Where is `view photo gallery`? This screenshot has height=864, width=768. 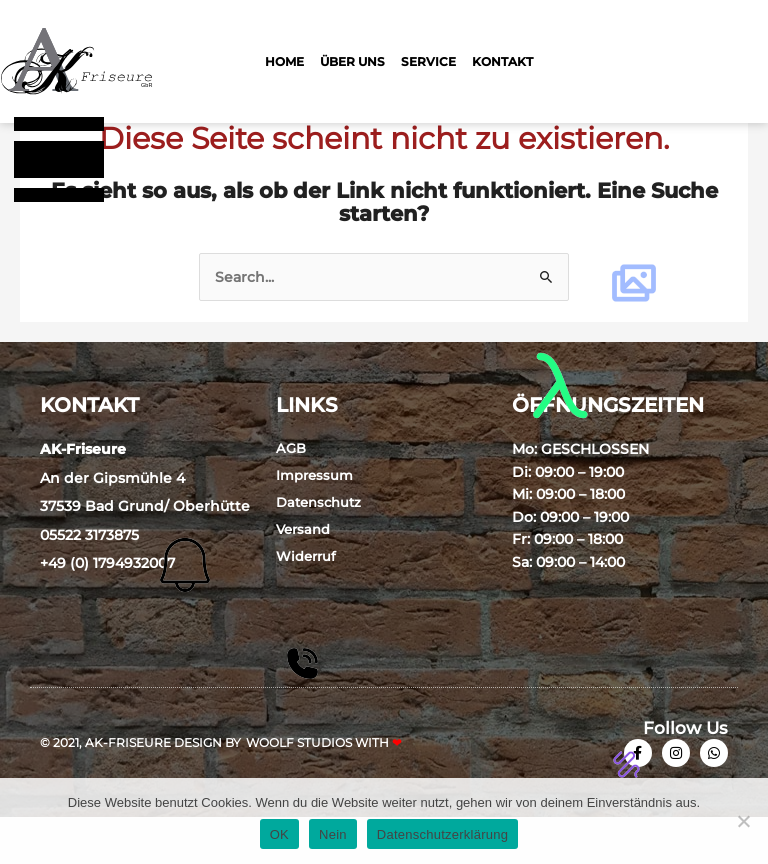
view photo gallery is located at coordinates (634, 283).